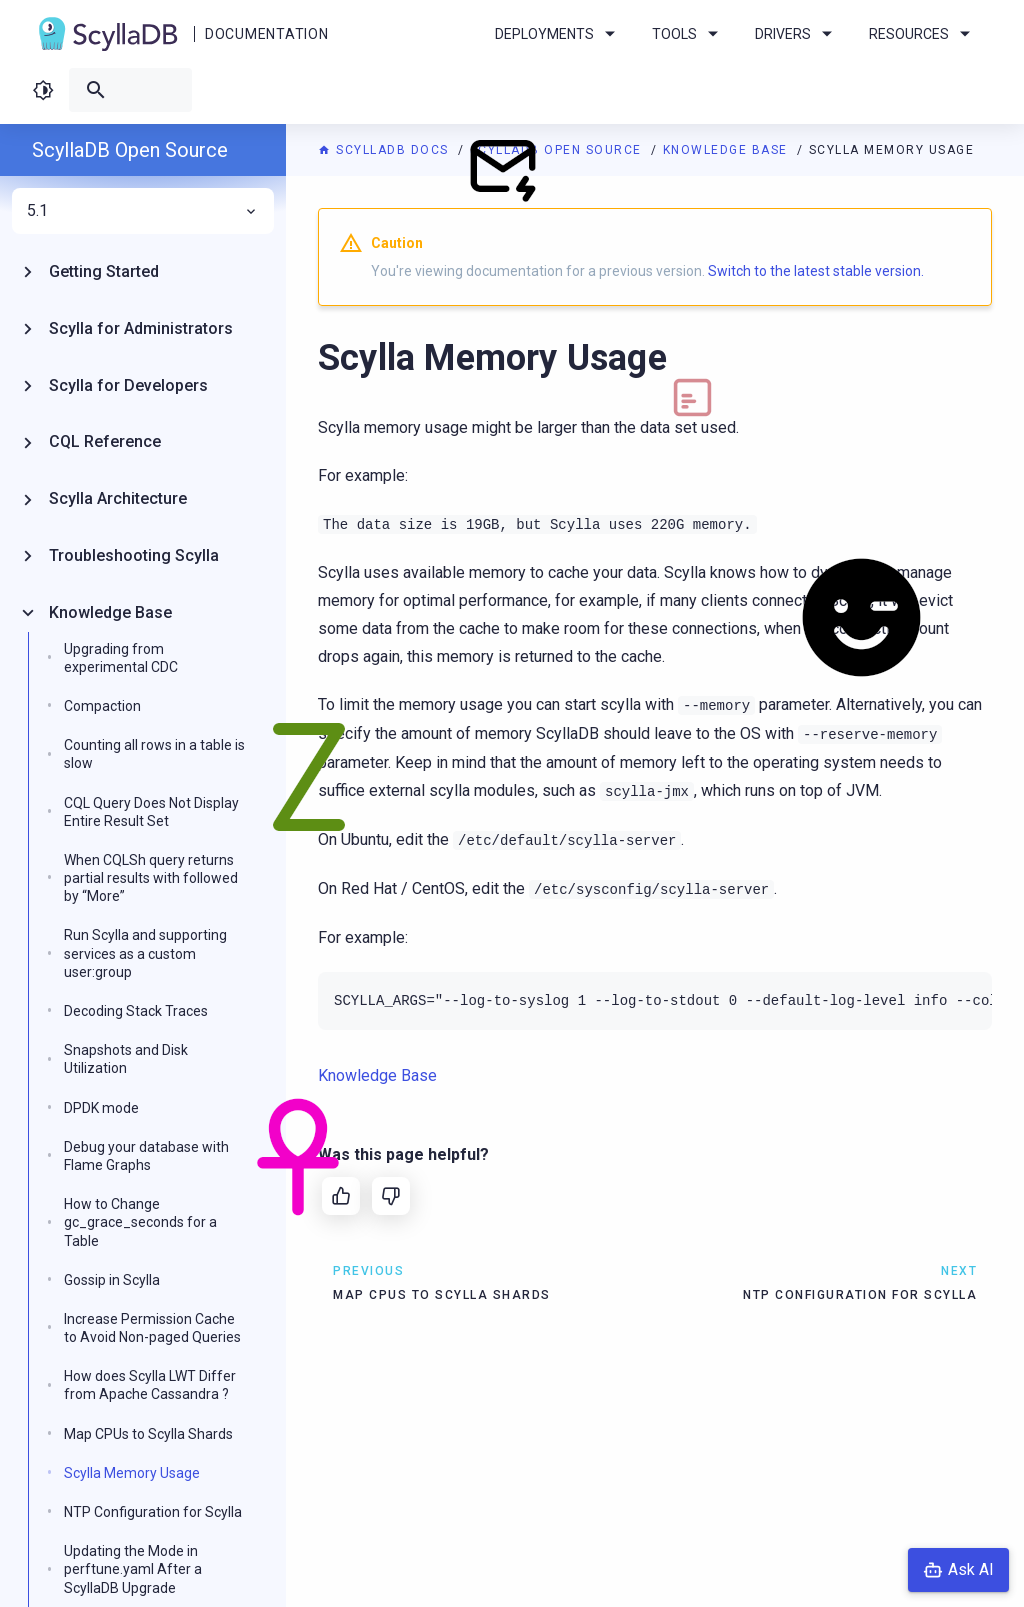 This screenshot has height=1607, width=1024. What do you see at coordinates (298, 1157) in the screenshot?
I see `symbol representing life or immortality` at bounding box center [298, 1157].